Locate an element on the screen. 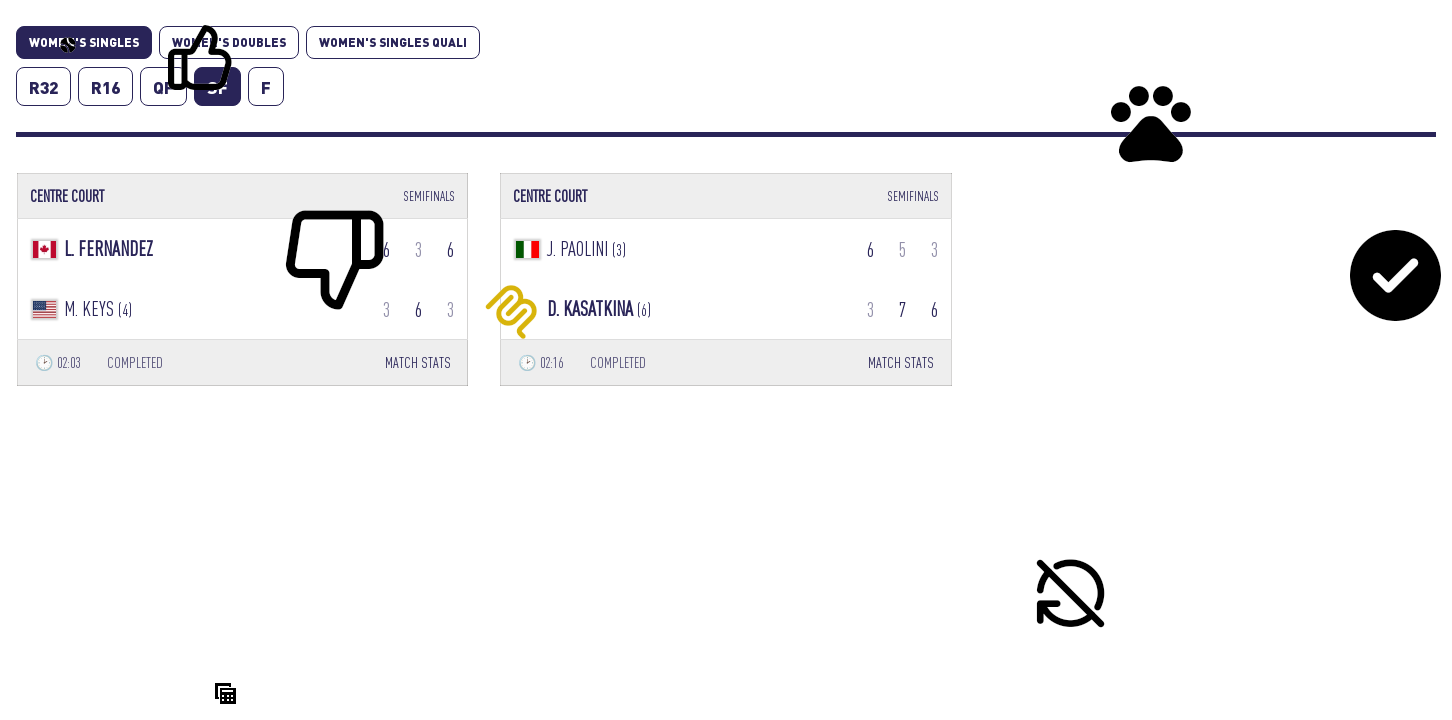 The width and height of the screenshot is (1452, 720). disable browsing history tracking is located at coordinates (1070, 593).